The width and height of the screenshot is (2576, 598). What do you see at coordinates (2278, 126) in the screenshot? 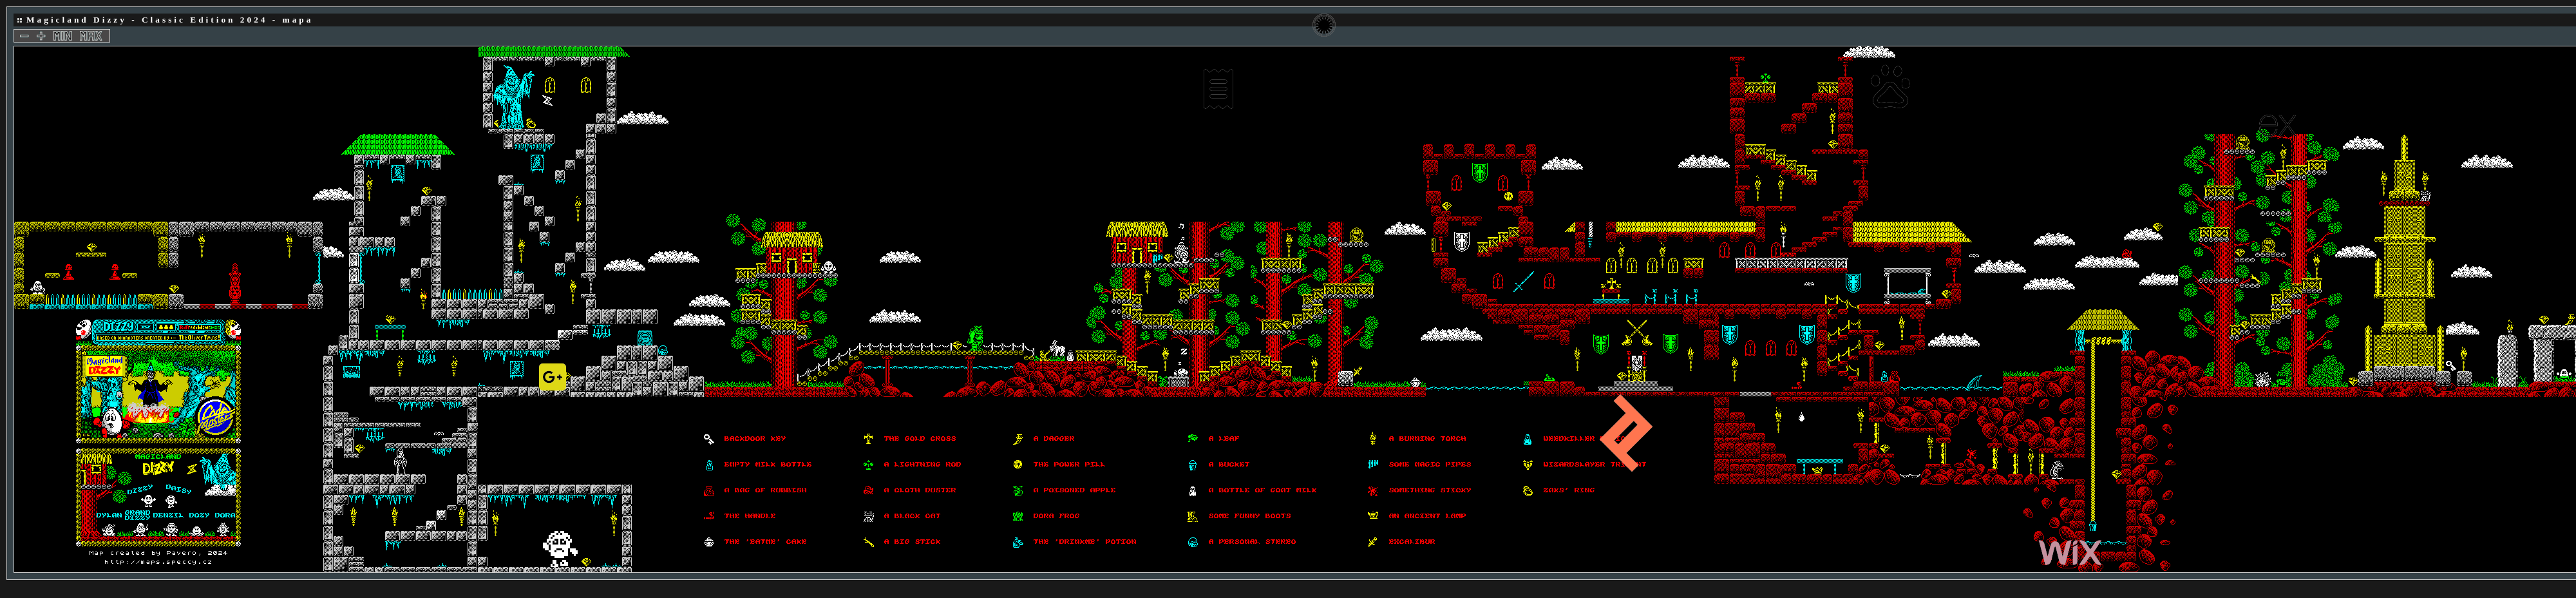
I see `express.js framework logo` at bounding box center [2278, 126].